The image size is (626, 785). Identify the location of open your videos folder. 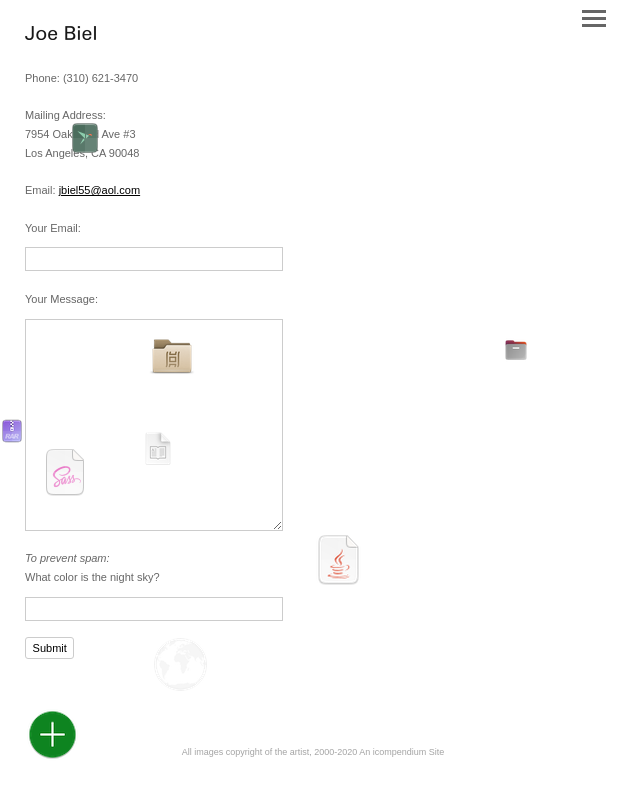
(172, 358).